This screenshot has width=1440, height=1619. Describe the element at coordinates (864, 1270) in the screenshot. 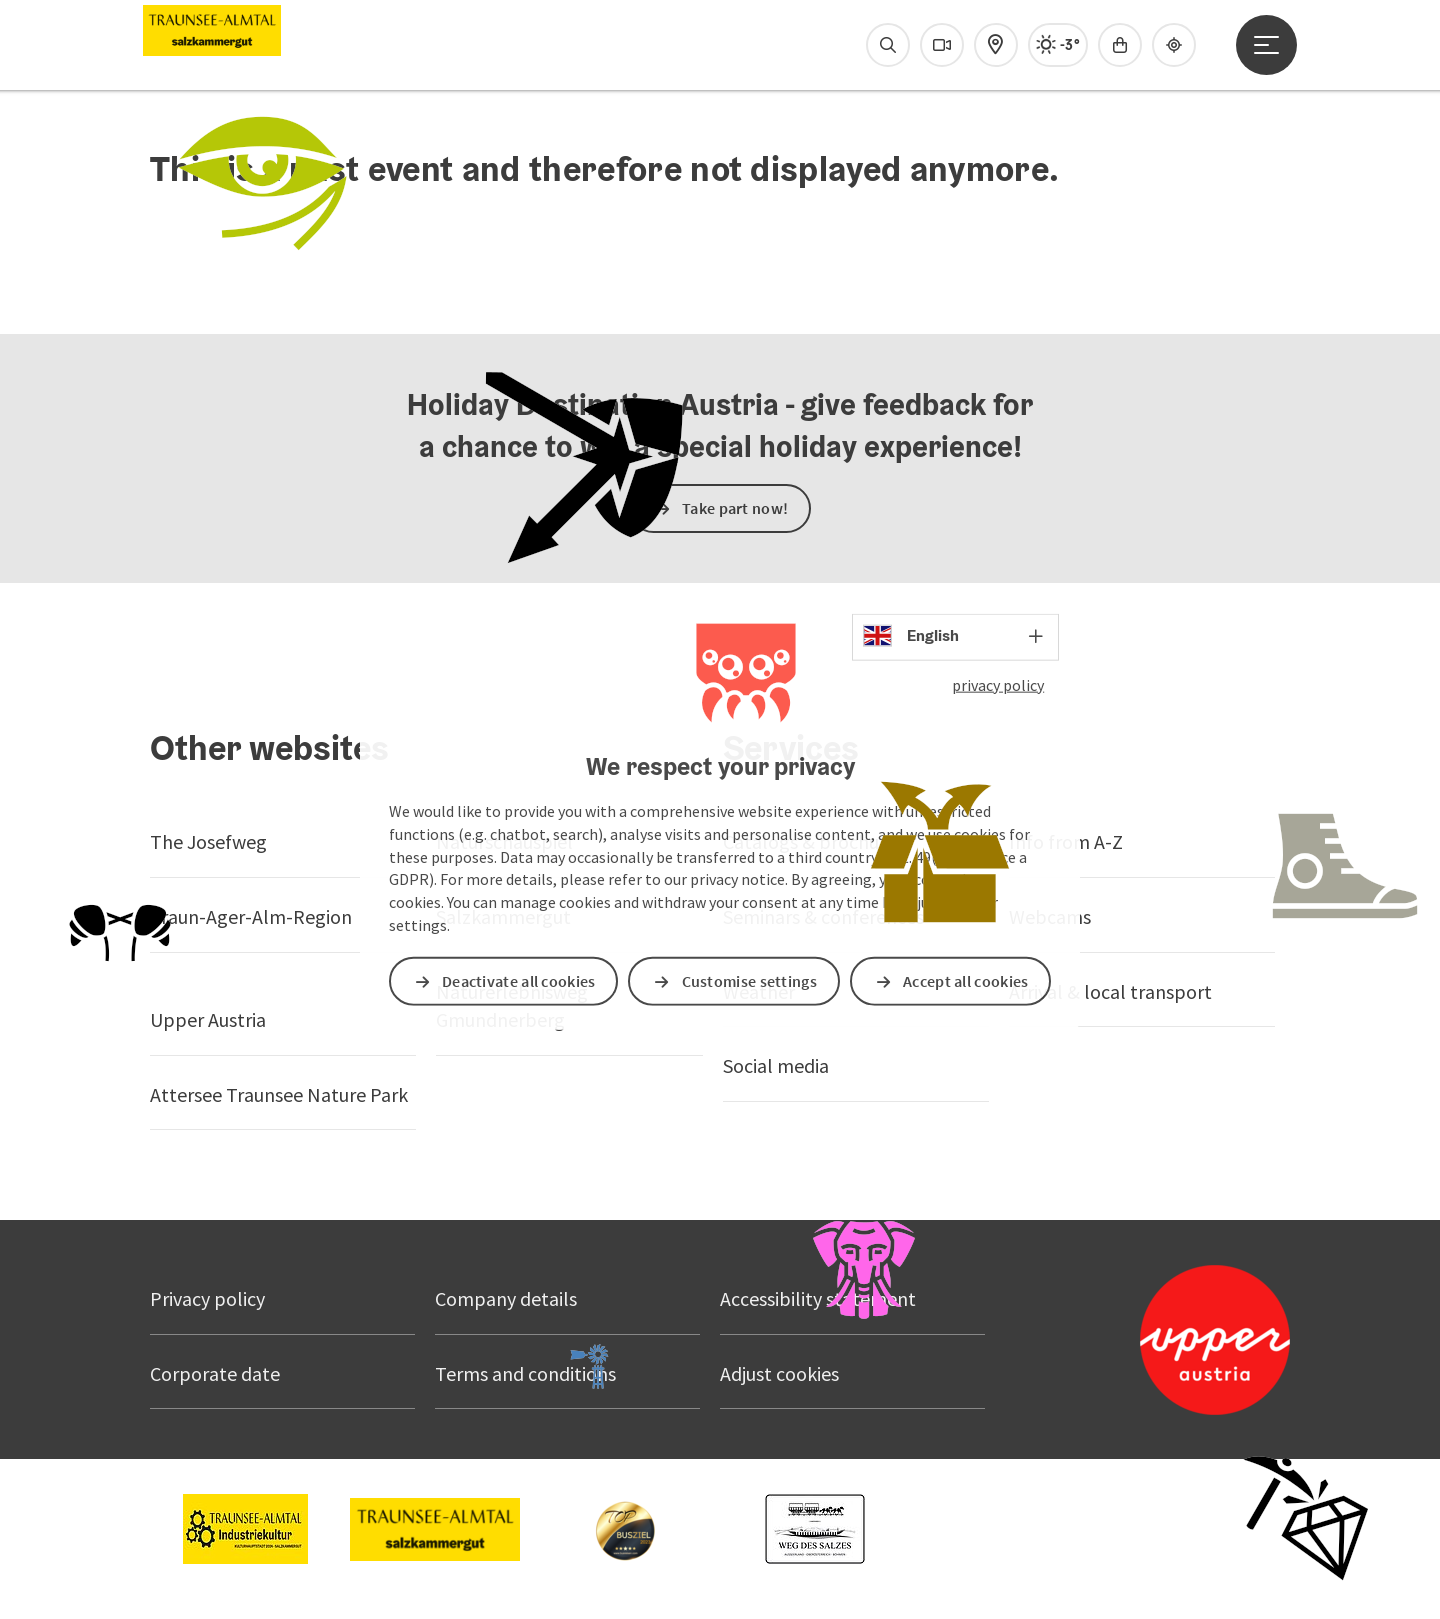

I see `elephant character or avatar icon` at that location.